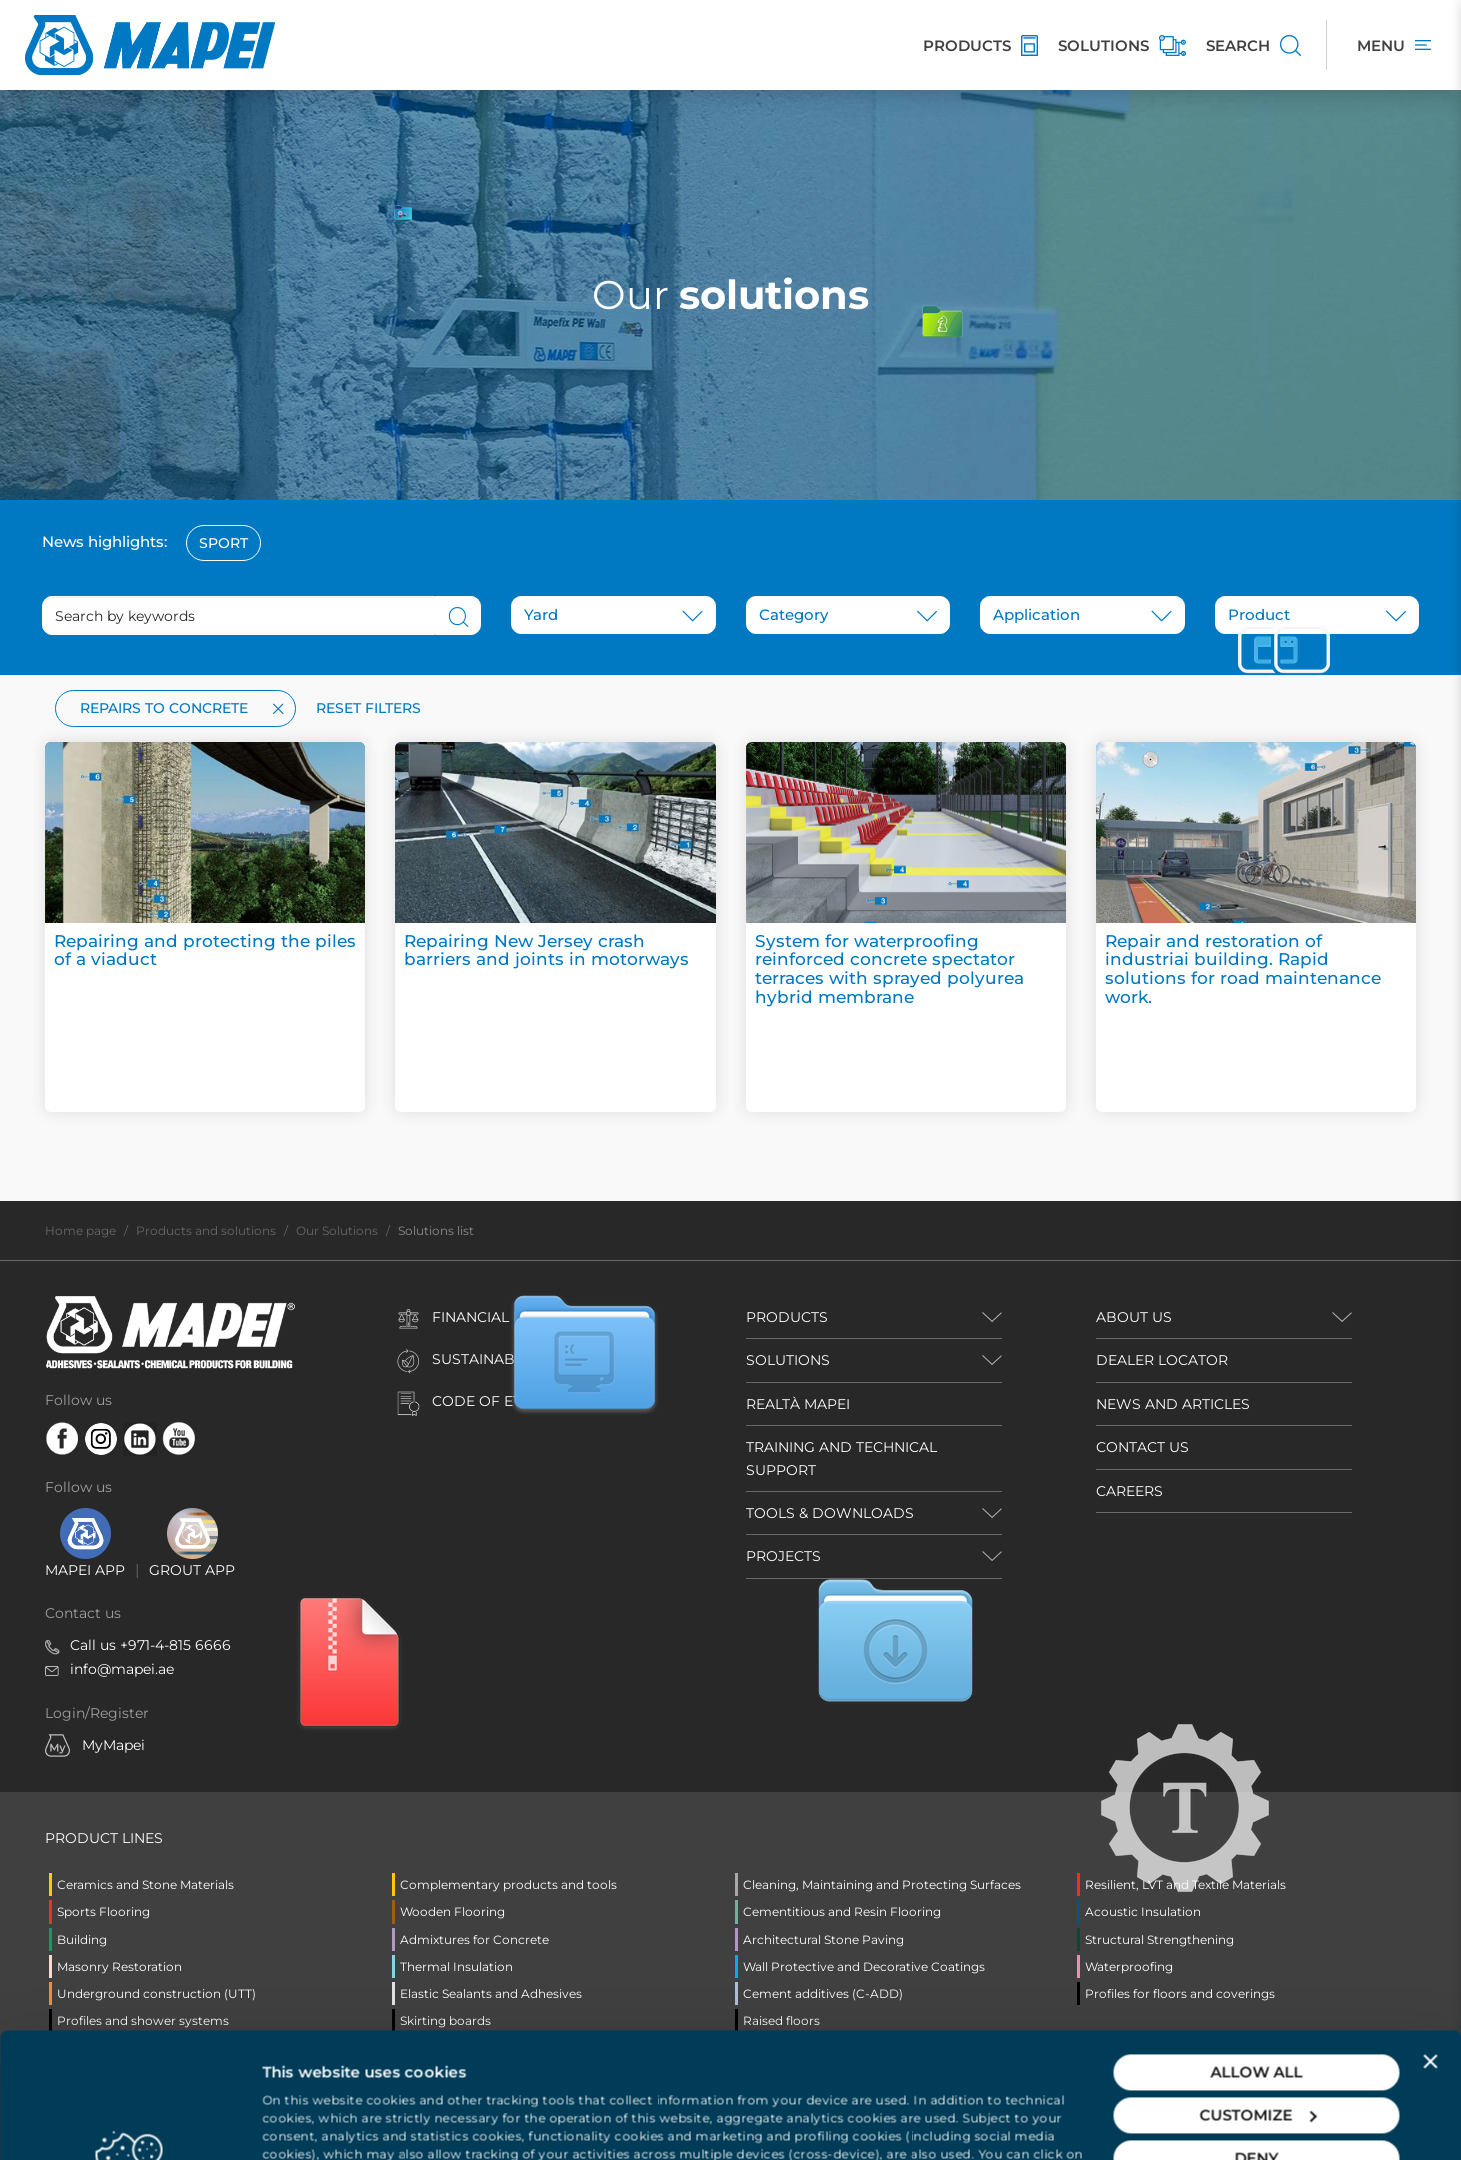 The image size is (1461, 2160). Describe the element at coordinates (895, 1640) in the screenshot. I see `open downloads folder` at that location.